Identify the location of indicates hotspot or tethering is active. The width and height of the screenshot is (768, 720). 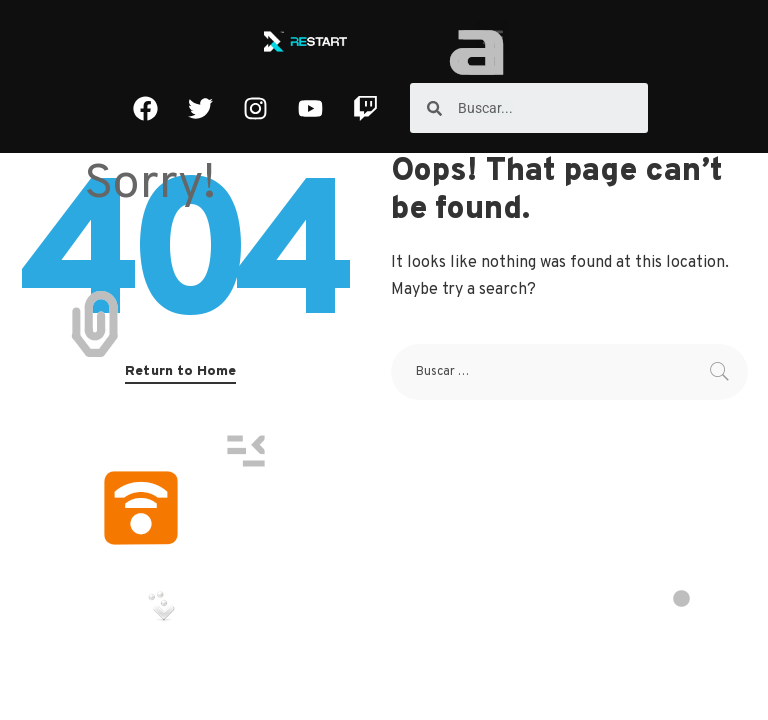
(141, 508).